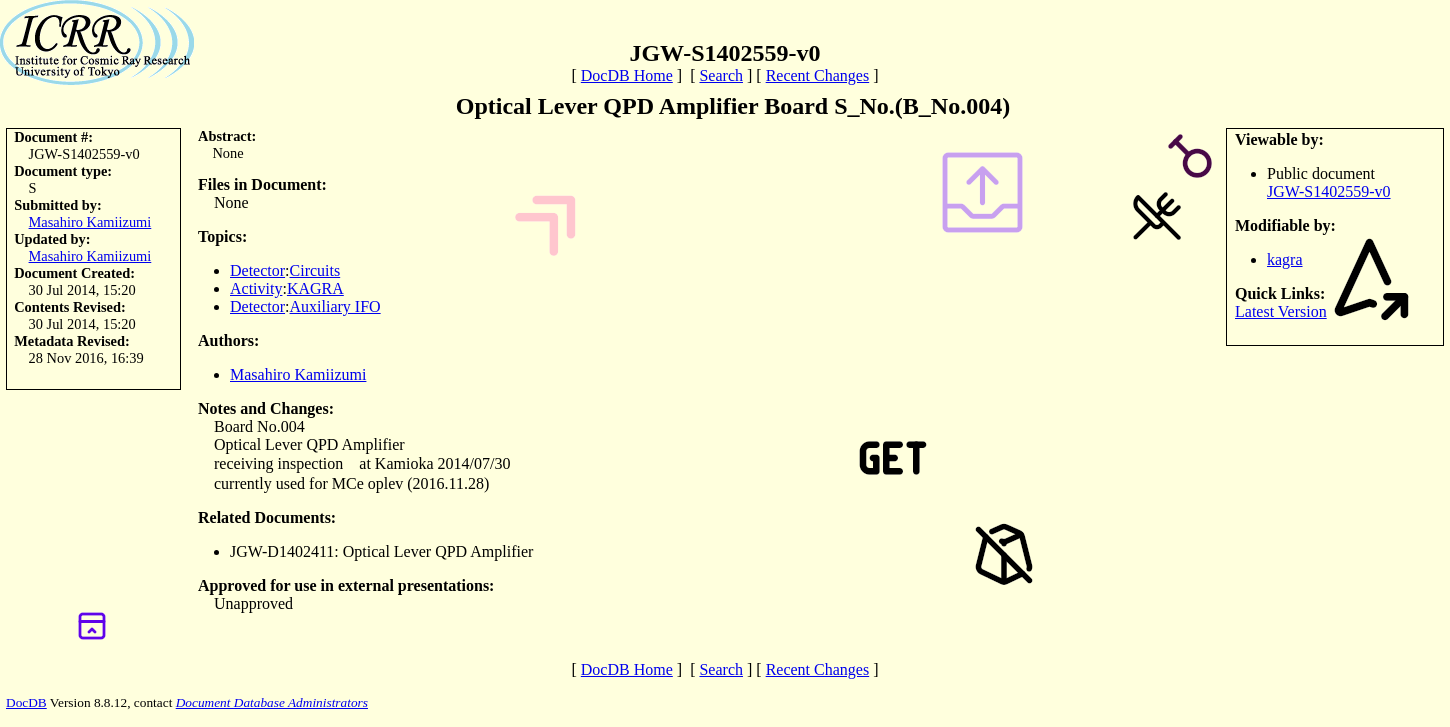  I want to click on expand content to full screen, so click(549, 221).